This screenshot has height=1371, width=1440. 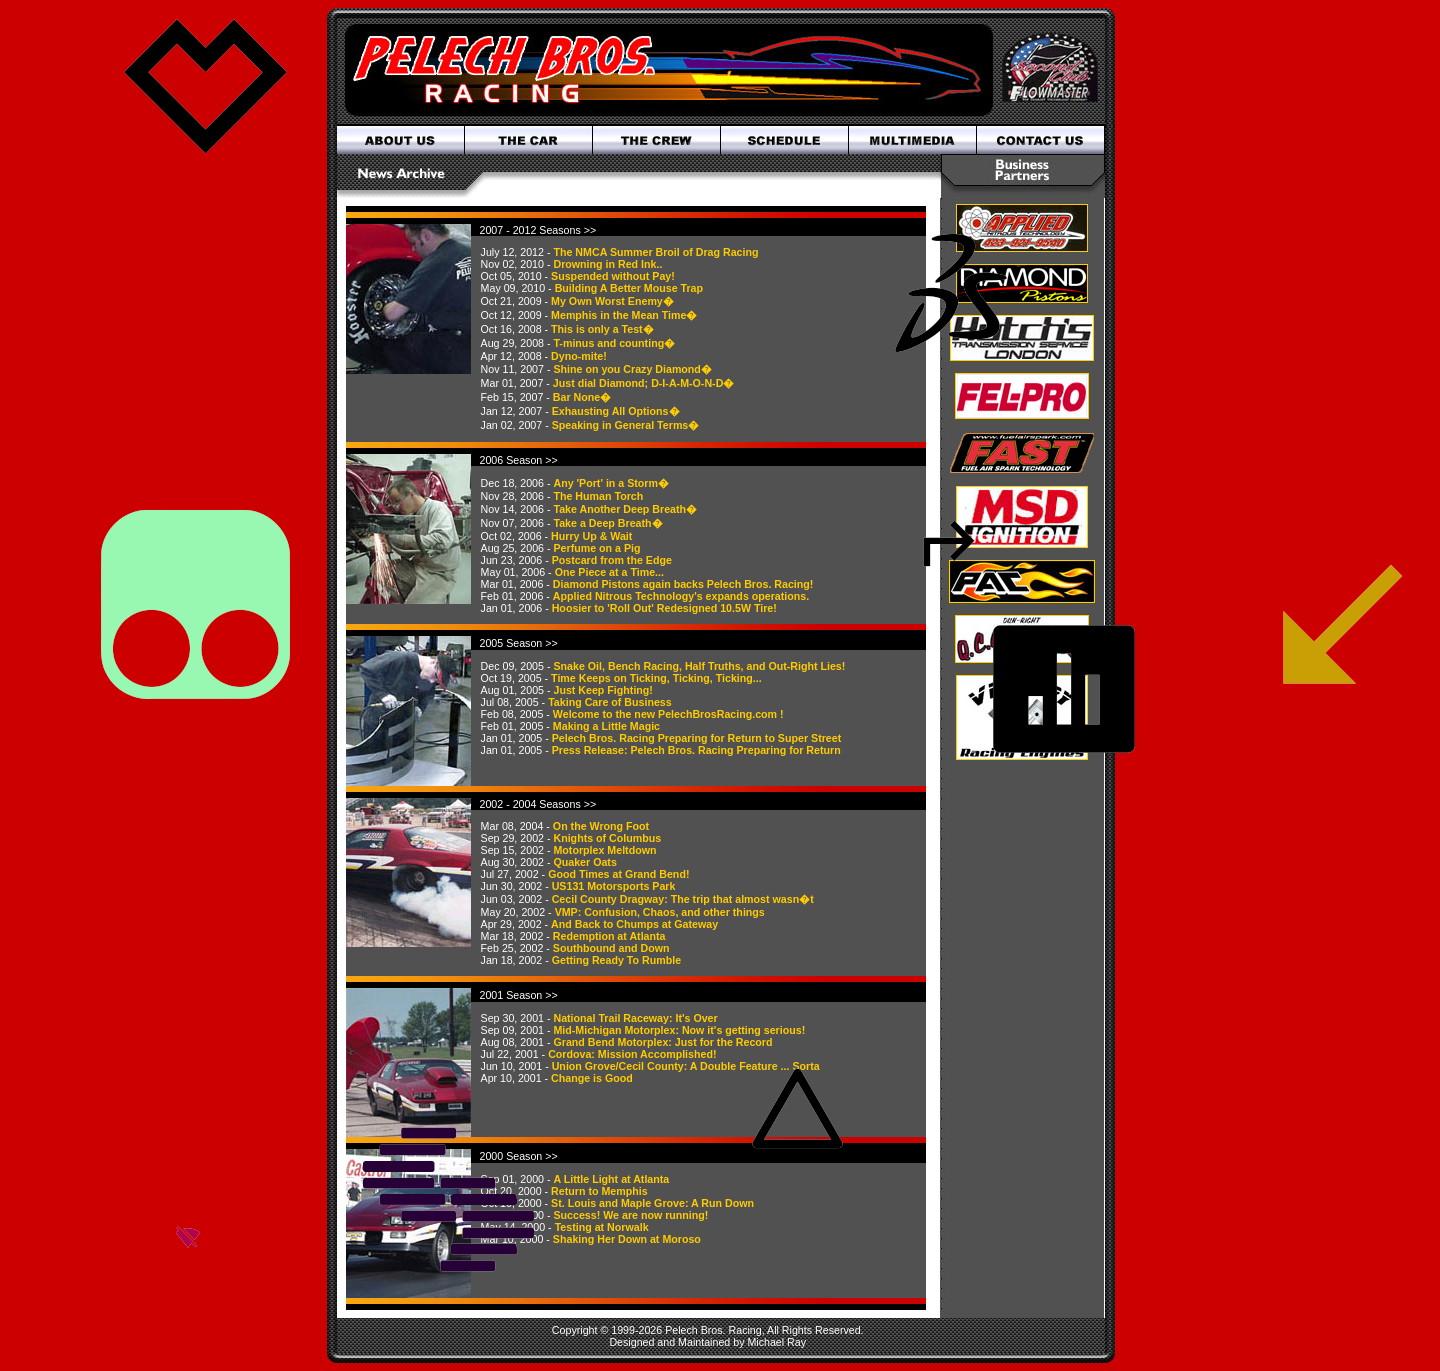 I want to click on navigate back and down, so click(x=1340, y=627).